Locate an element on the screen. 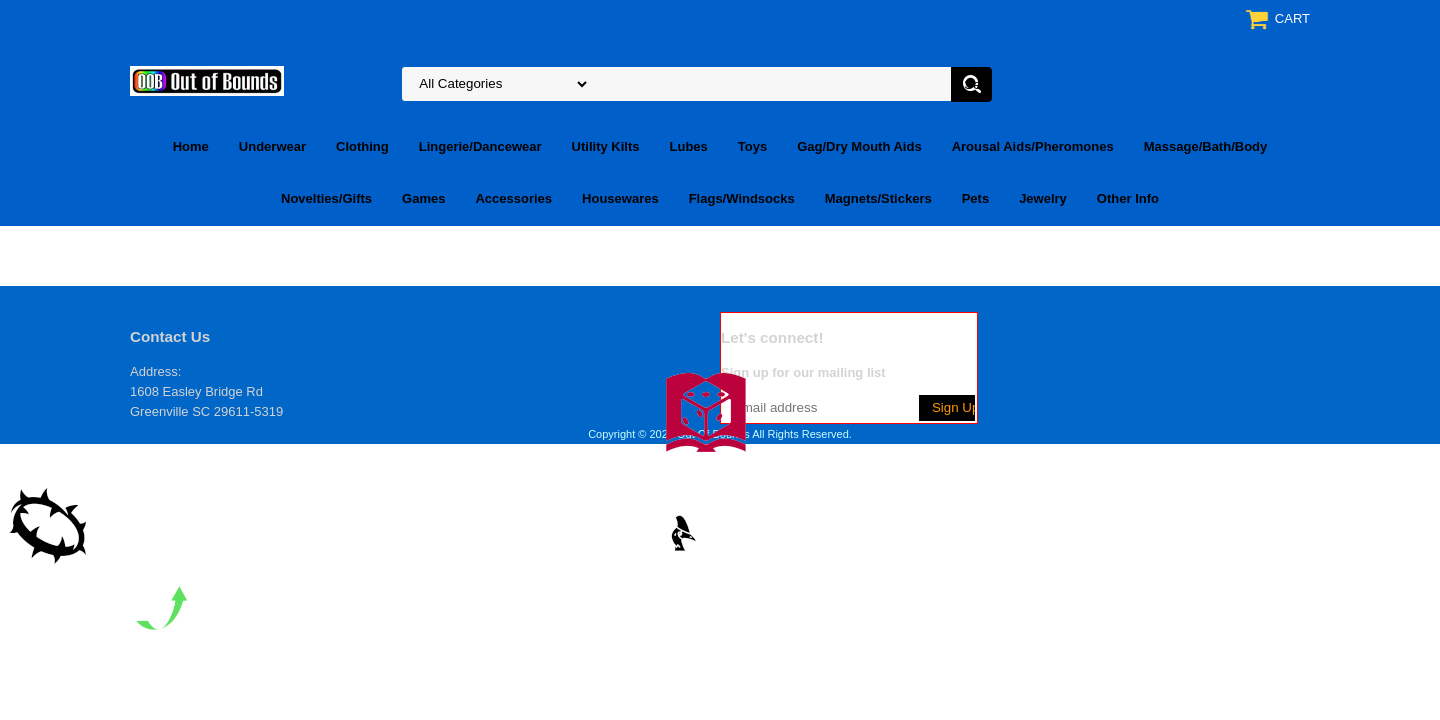 The image size is (1440, 720). indicates a religious or Easter-themed game element is located at coordinates (47, 525).